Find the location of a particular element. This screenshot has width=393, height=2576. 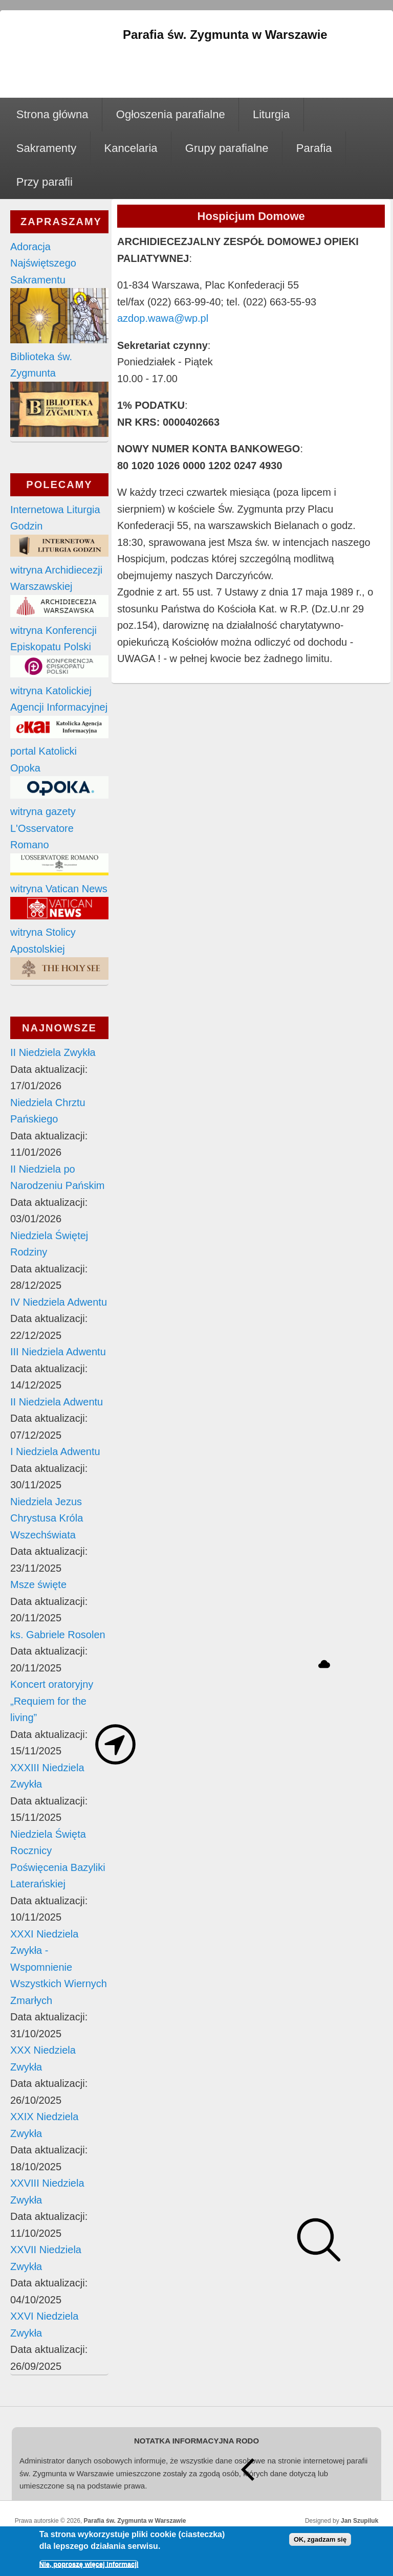

tap to navigate to this location is located at coordinates (115, 1744).